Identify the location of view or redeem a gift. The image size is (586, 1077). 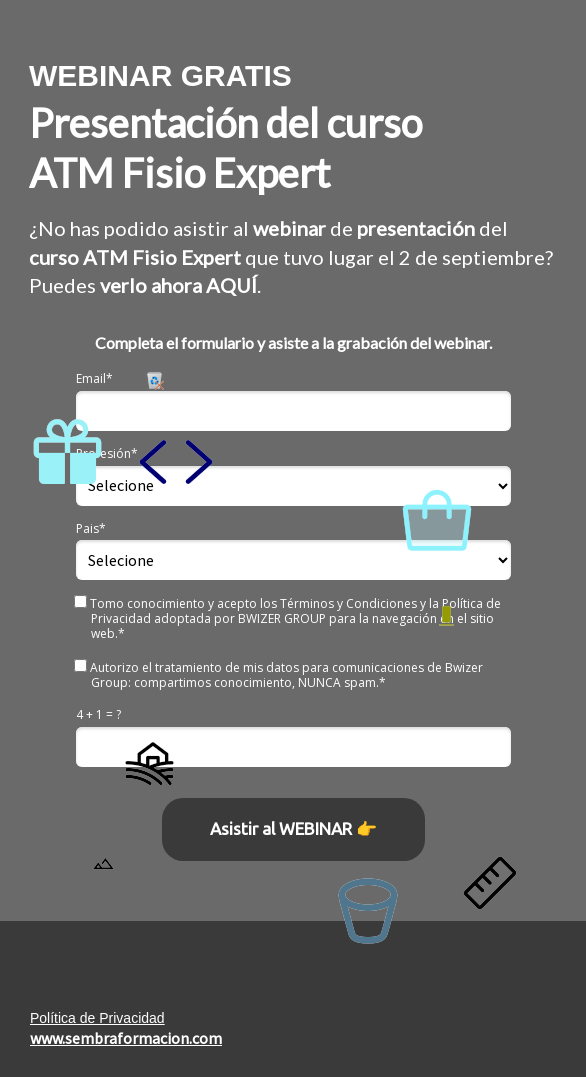
(67, 455).